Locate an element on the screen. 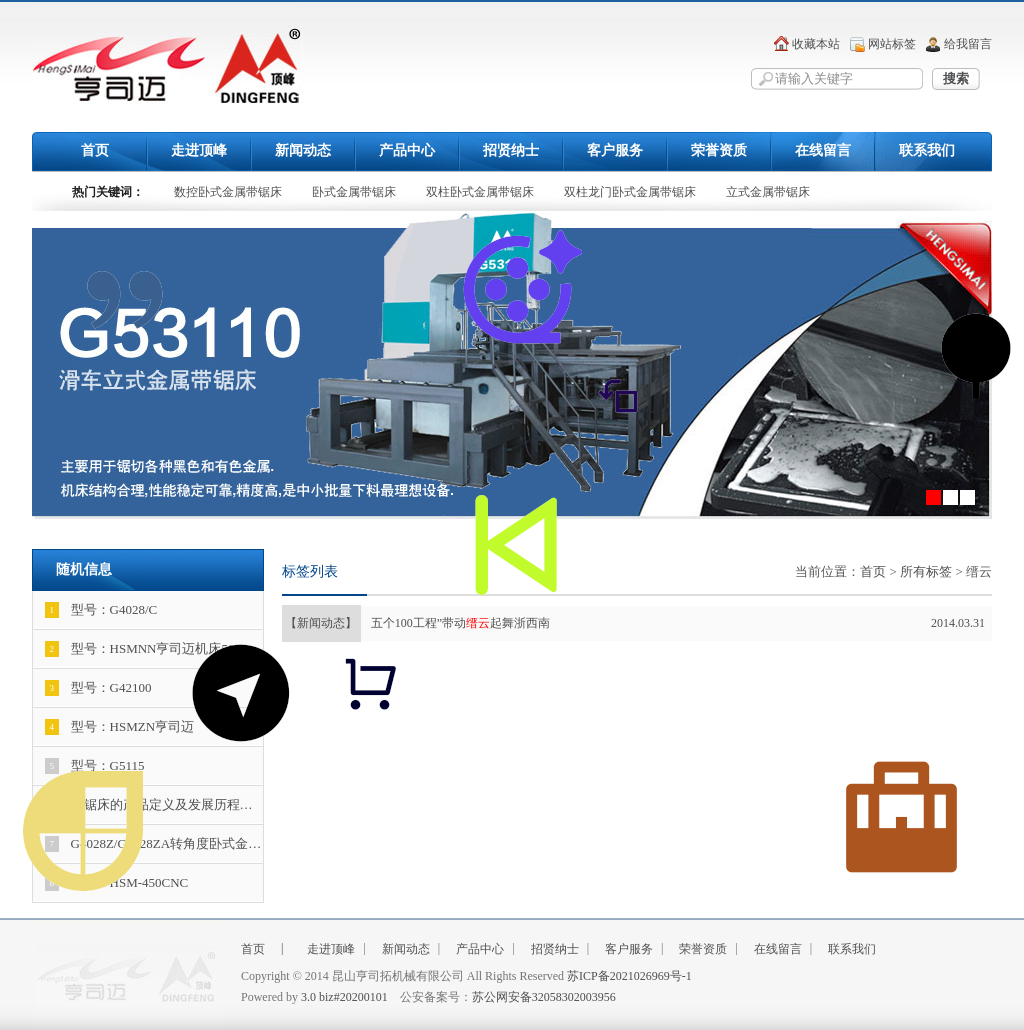 Image resolution: width=1024 pixels, height=1030 pixels. insert a closing quotation mark is located at coordinates (124, 298).